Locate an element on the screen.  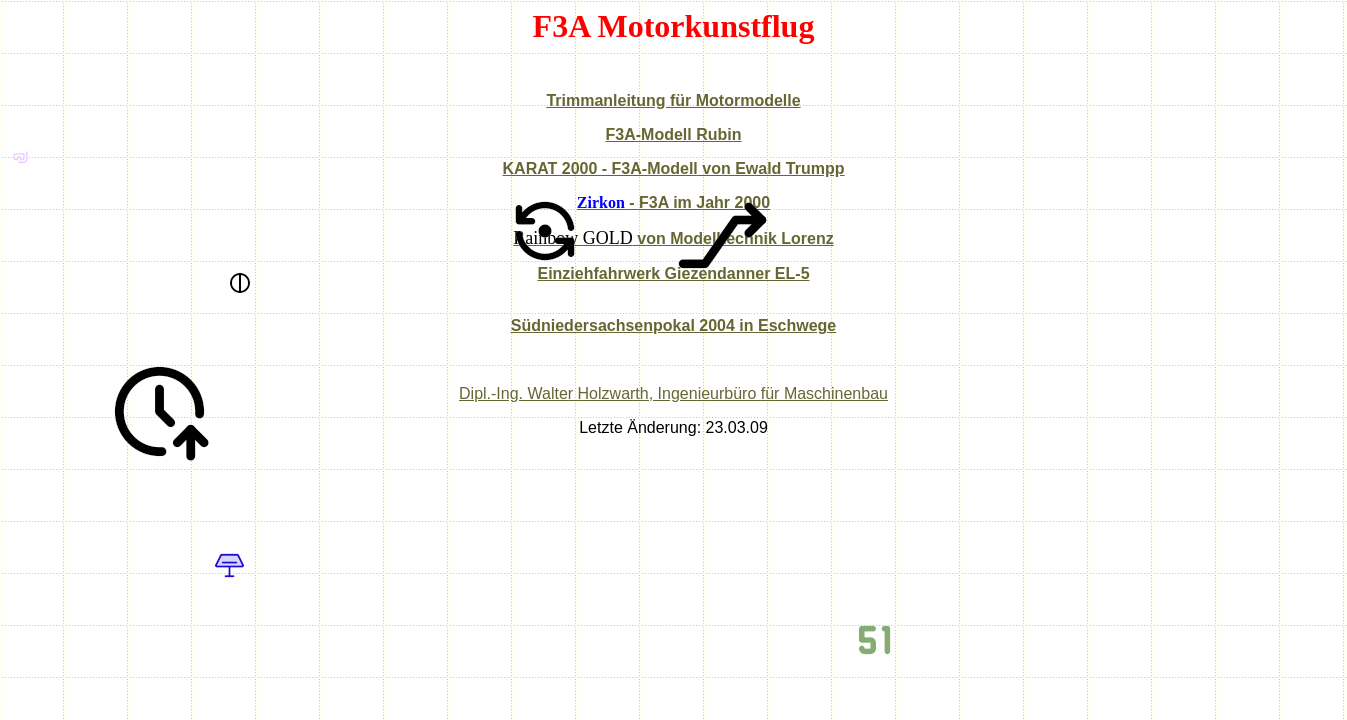
toggle between light and dark mode is located at coordinates (240, 283).